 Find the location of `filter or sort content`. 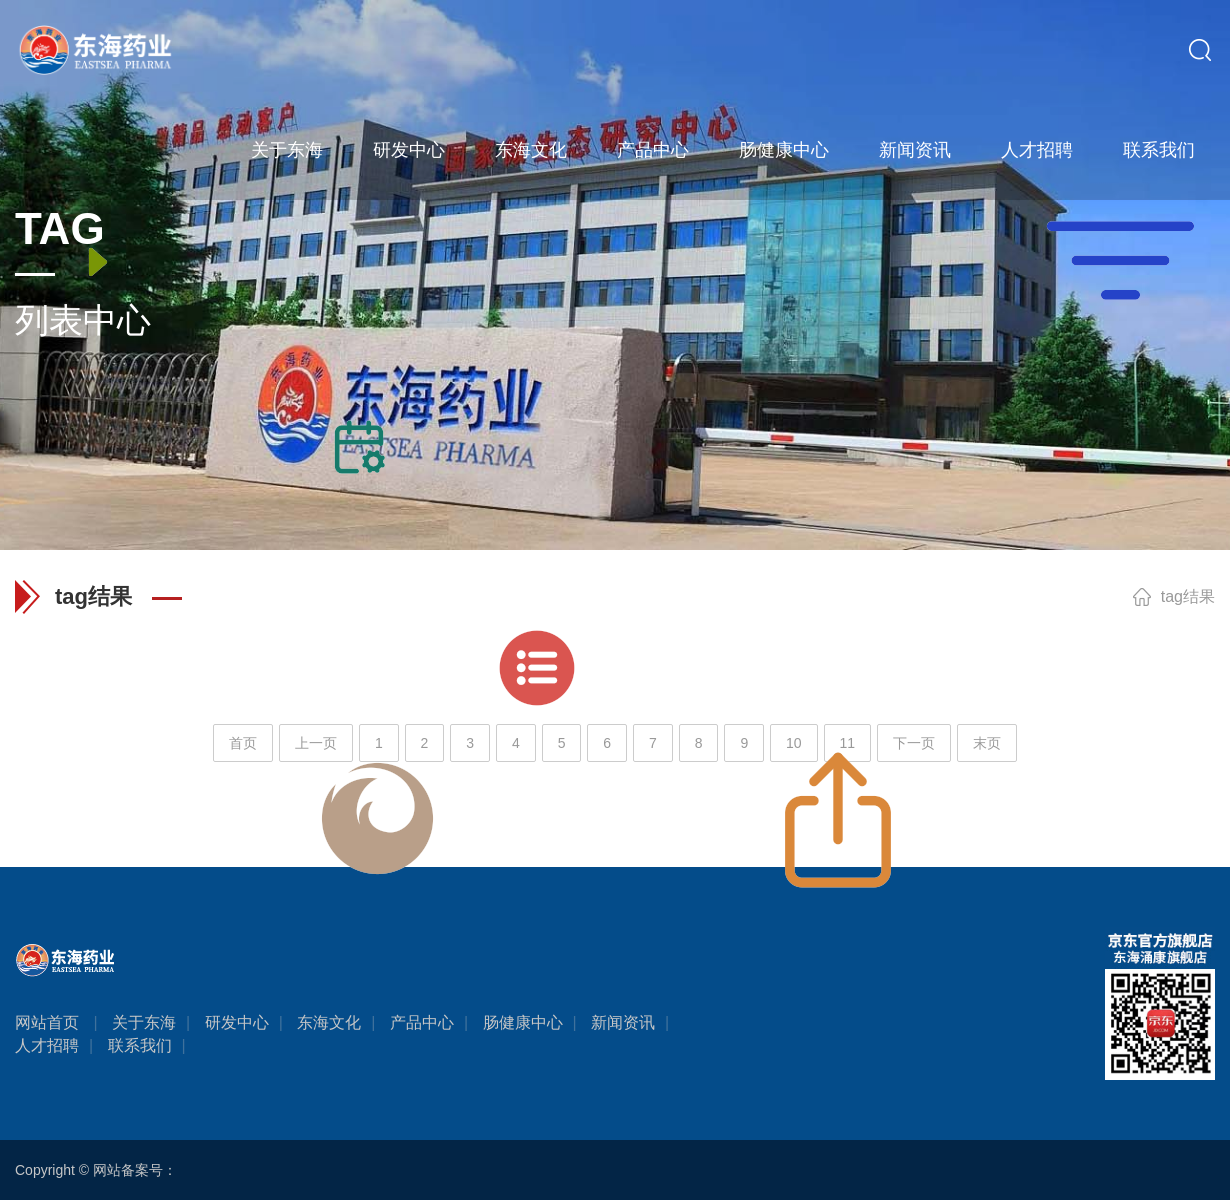

filter or sort content is located at coordinates (1120, 260).